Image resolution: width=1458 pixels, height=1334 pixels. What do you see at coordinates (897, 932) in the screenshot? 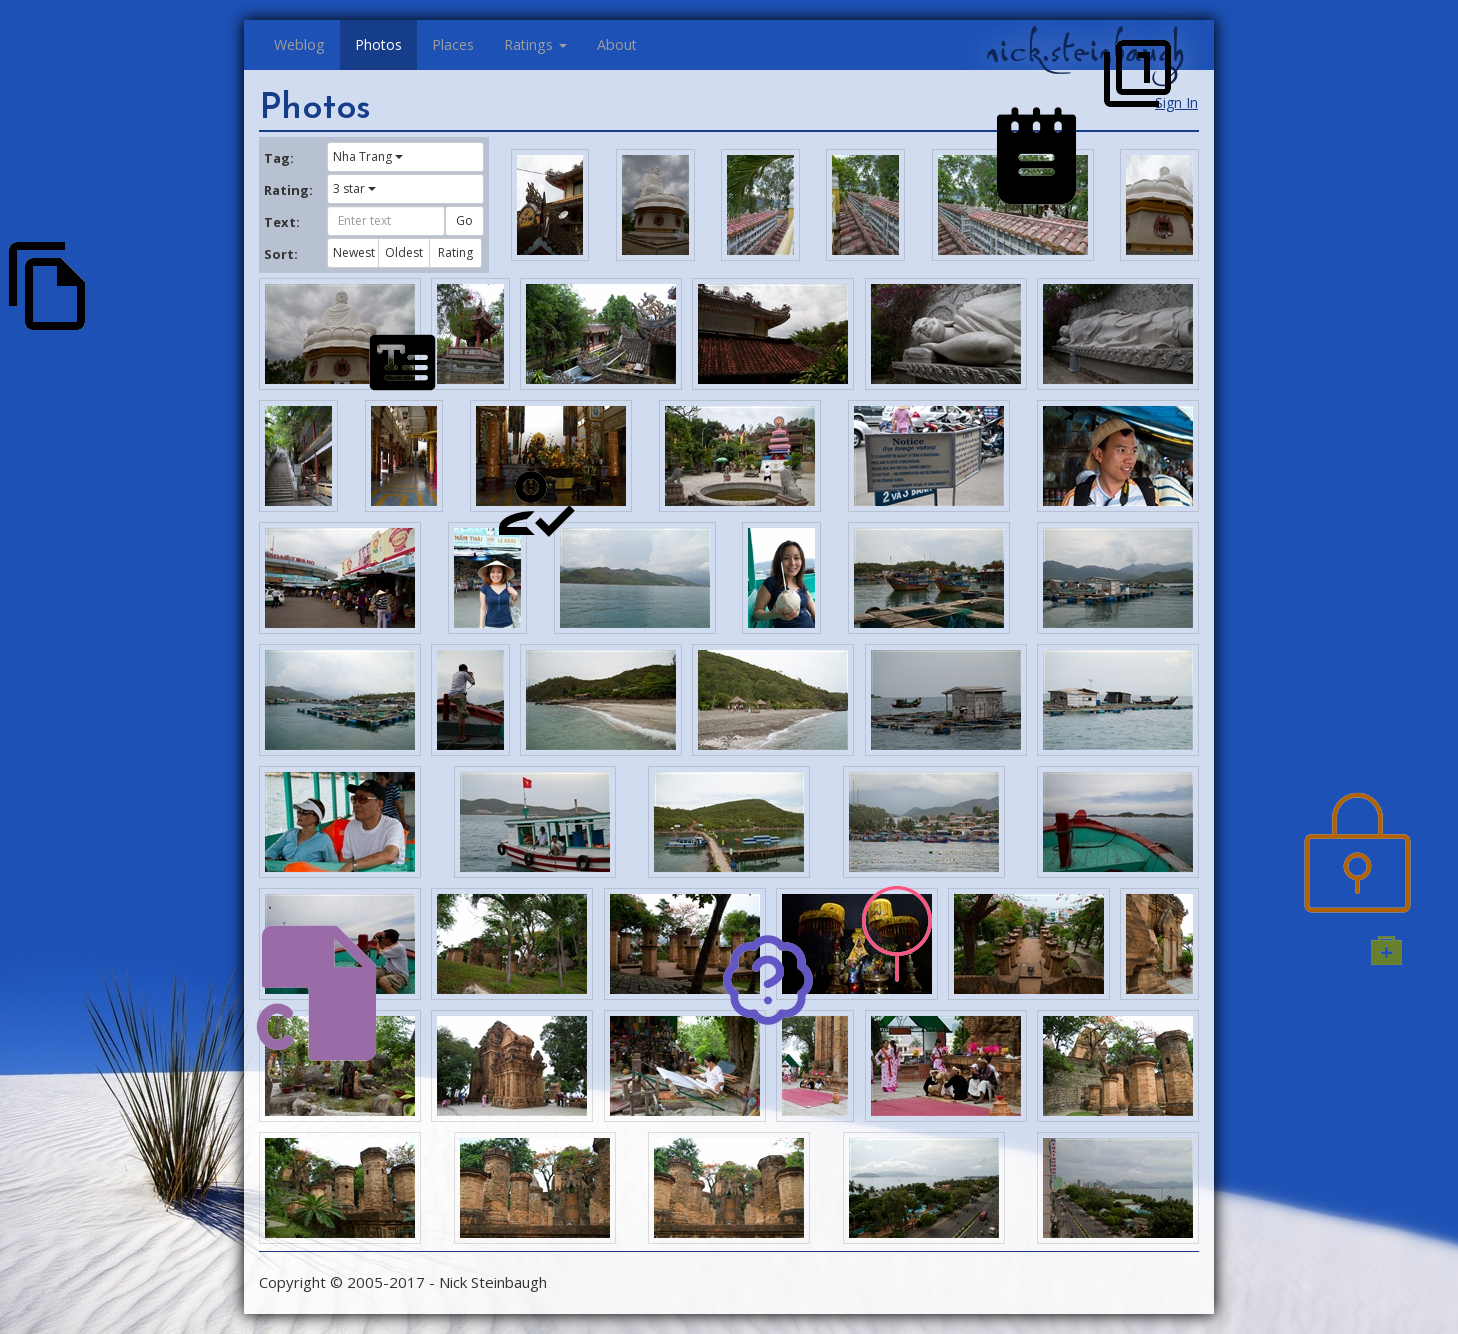
I see `select neuter or non-binary gender option` at bounding box center [897, 932].